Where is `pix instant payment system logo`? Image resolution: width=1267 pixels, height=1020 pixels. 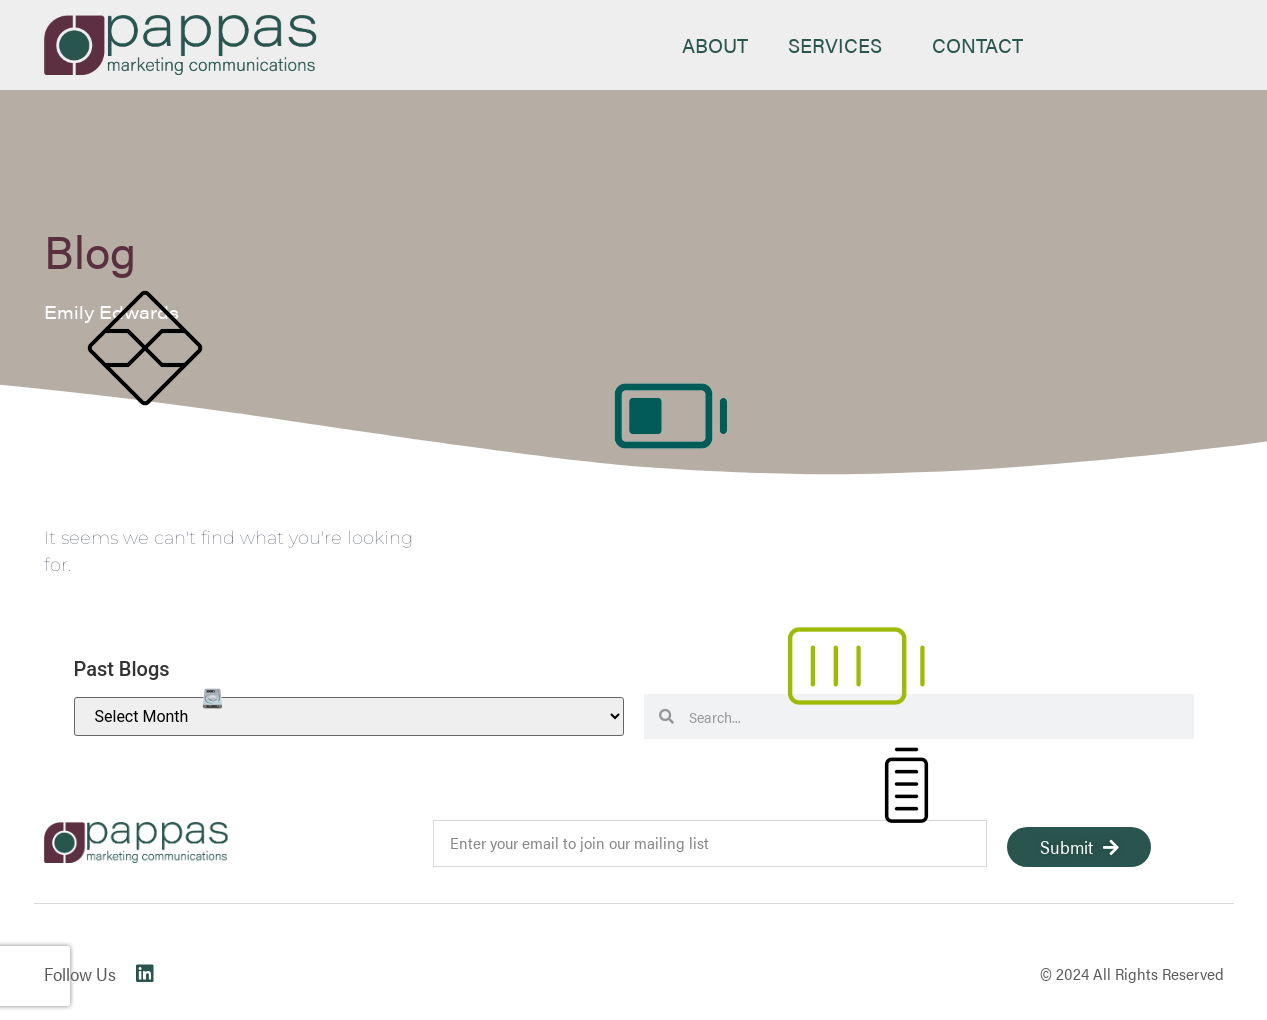 pix instant payment system logo is located at coordinates (145, 348).